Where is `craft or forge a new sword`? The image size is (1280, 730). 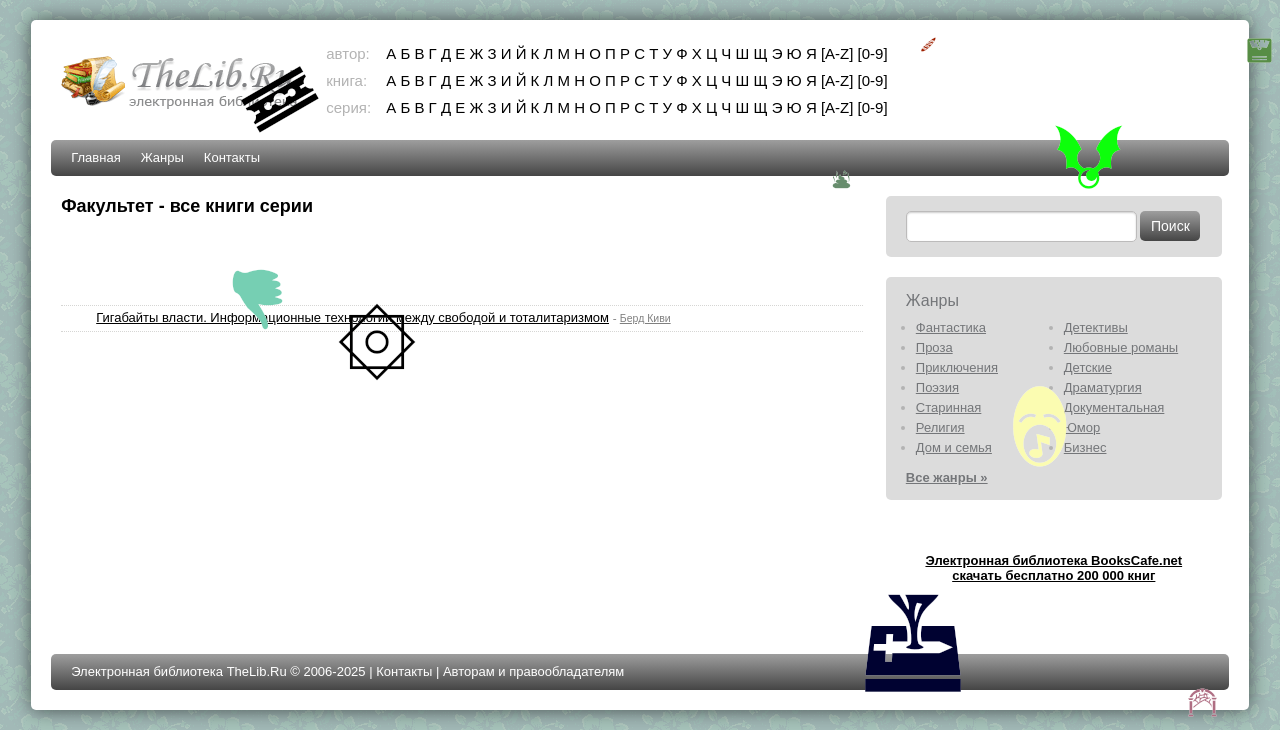
craft or forge a new sword is located at coordinates (913, 644).